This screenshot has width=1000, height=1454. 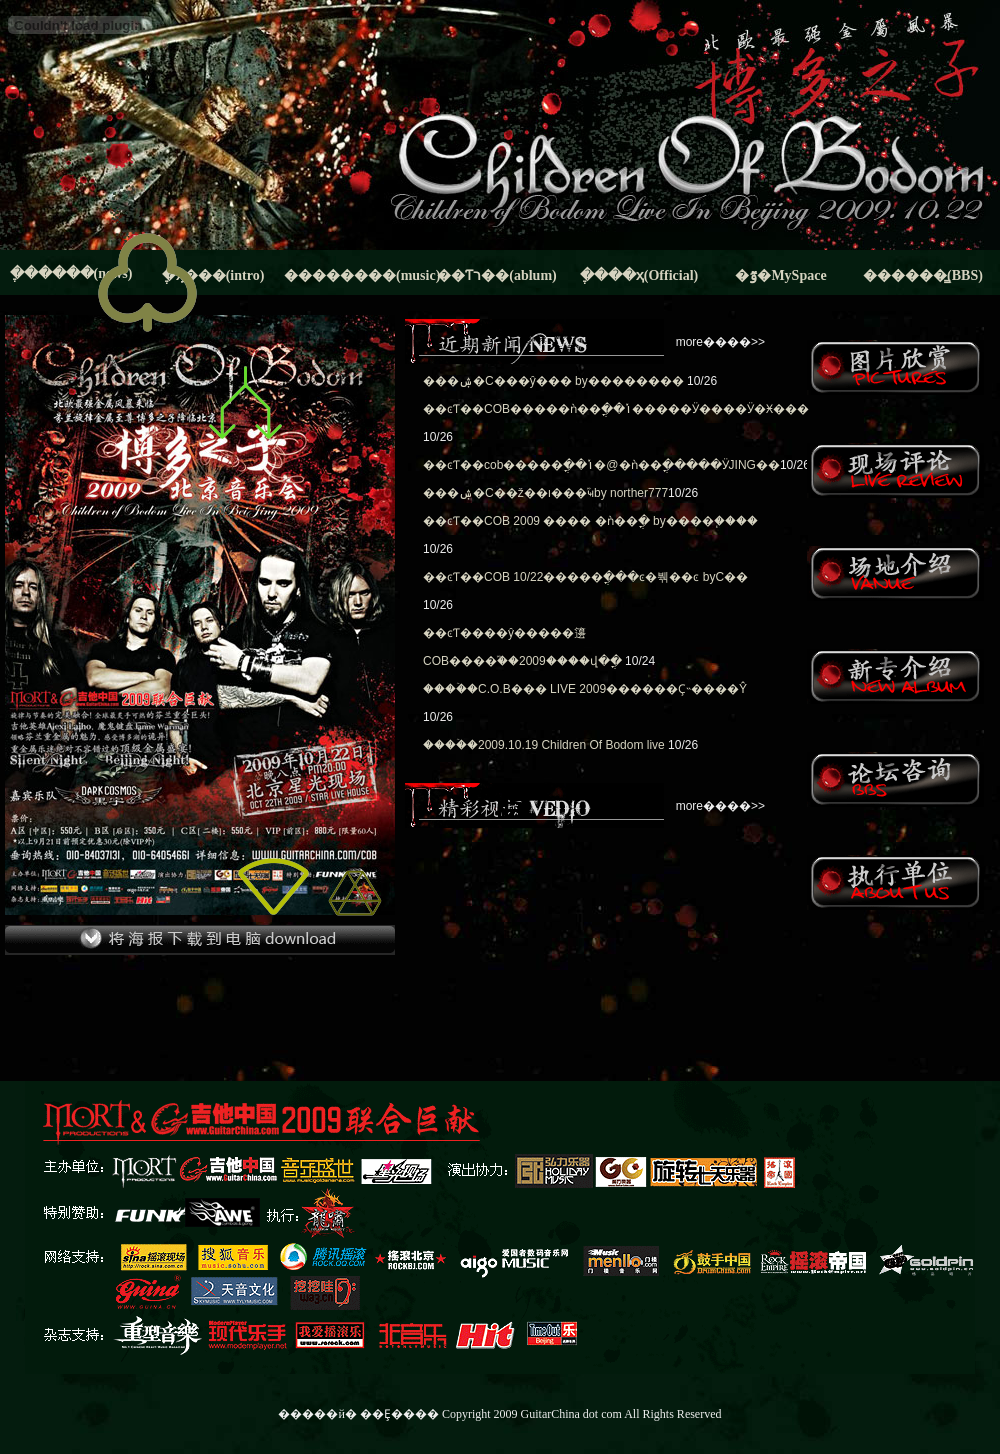 What do you see at coordinates (273, 886) in the screenshot?
I see `no wifi signal available` at bounding box center [273, 886].